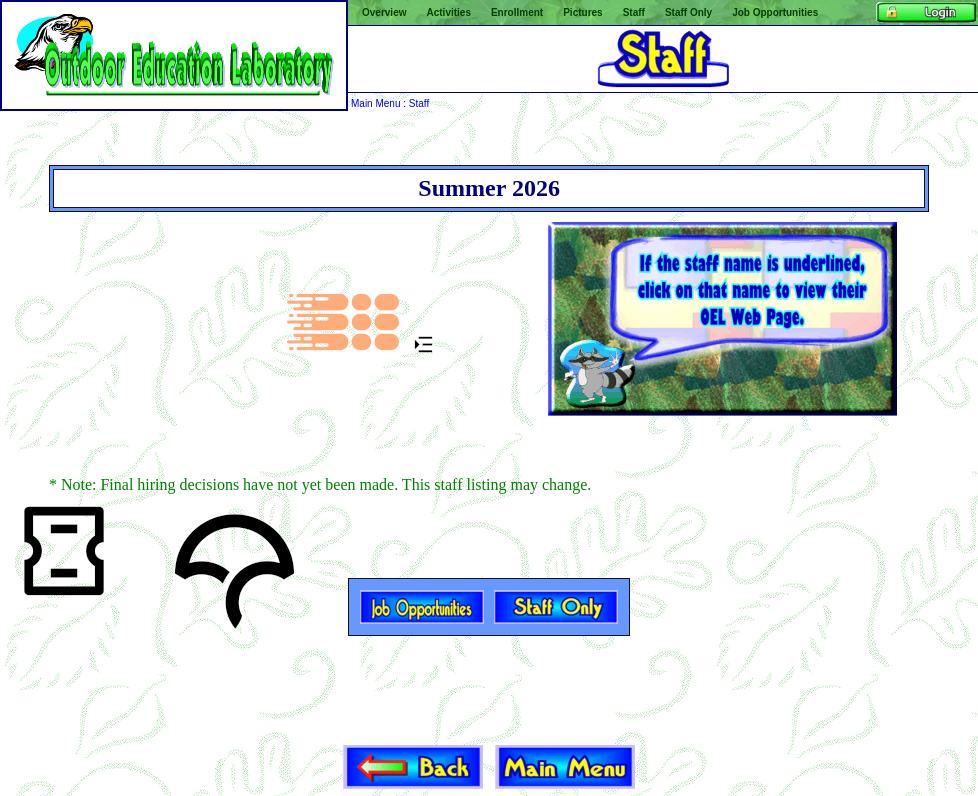 Image resolution: width=978 pixels, height=796 pixels. What do you see at coordinates (343, 322) in the screenshot?
I see `modin library logo` at bounding box center [343, 322].